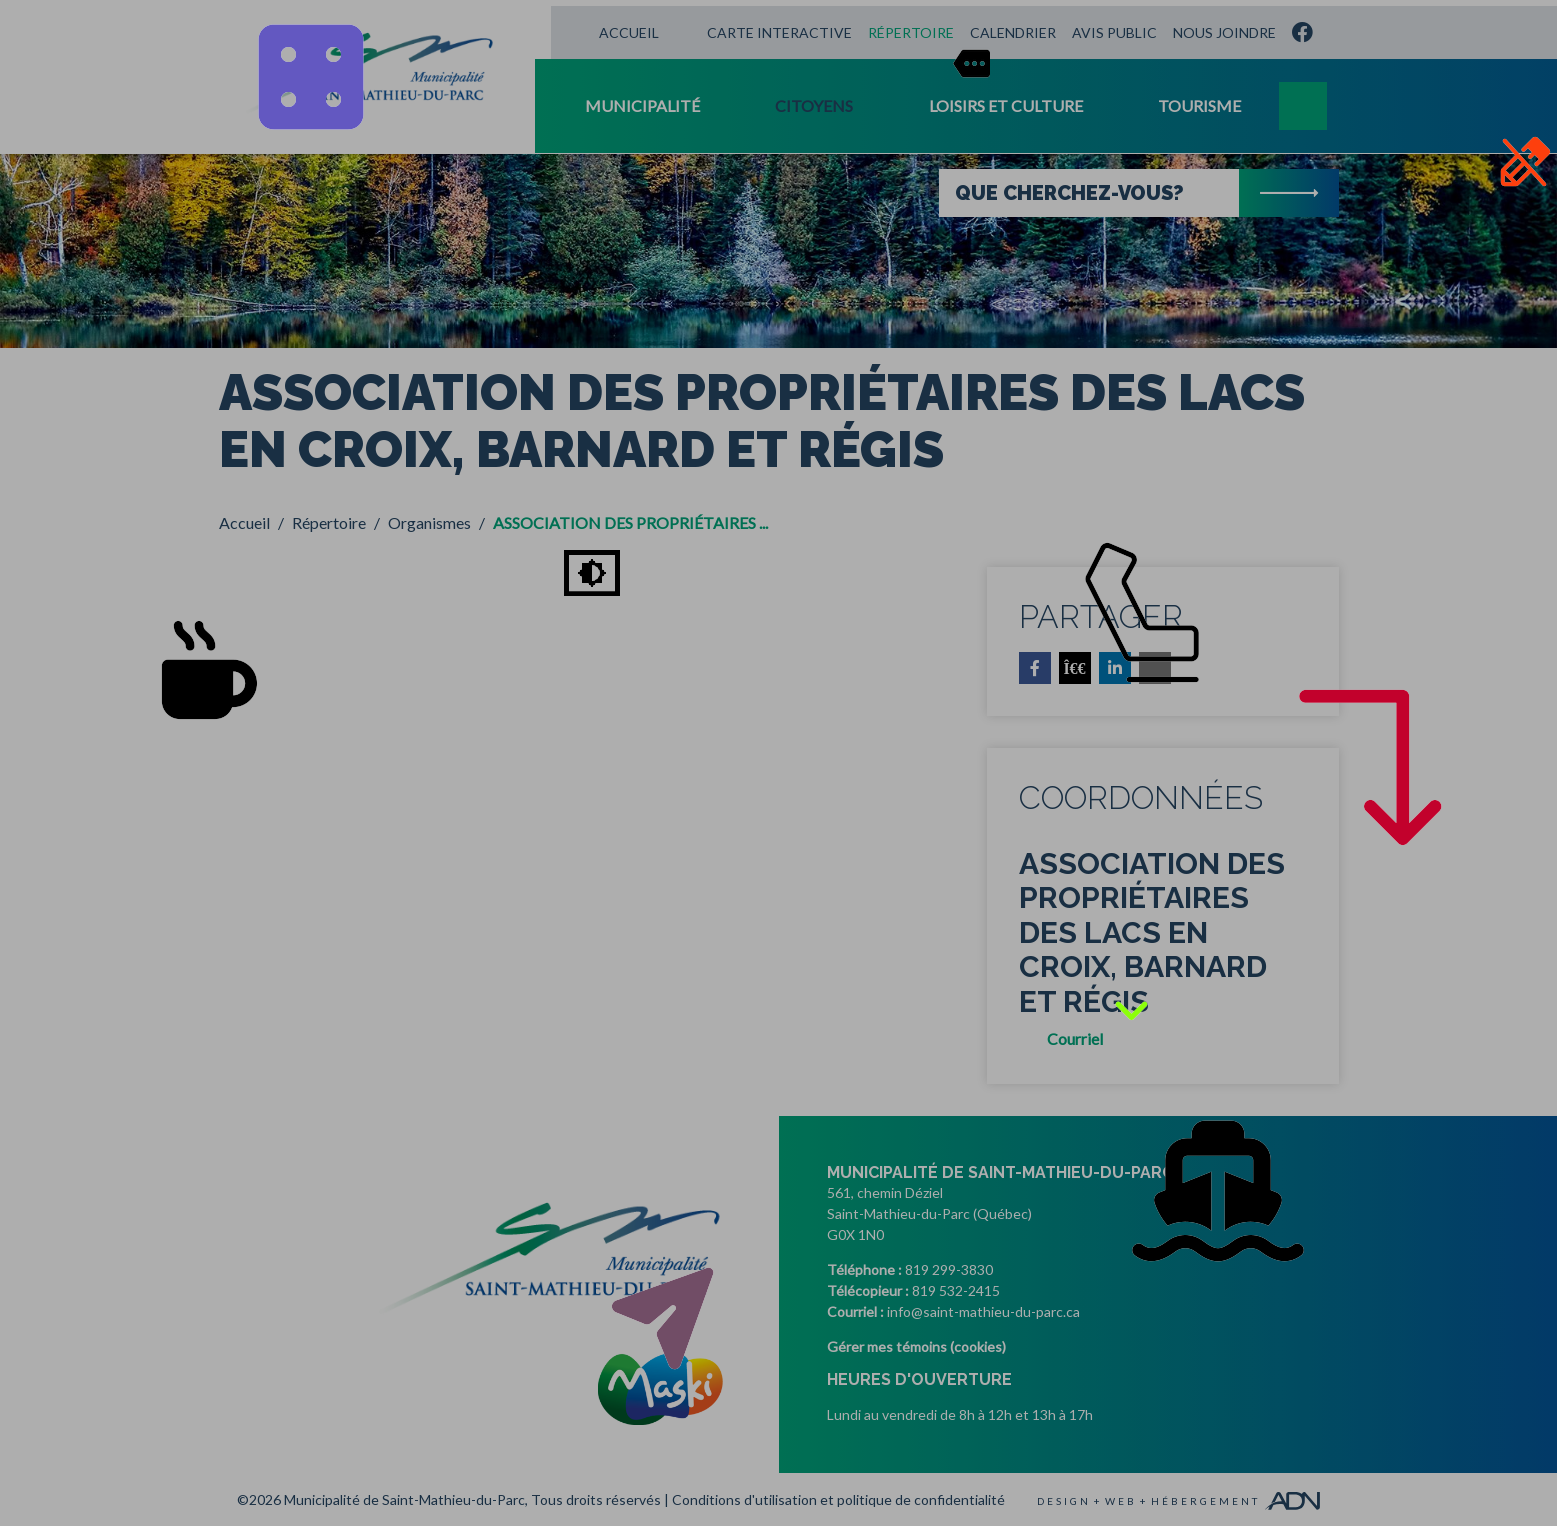  I want to click on view more notifications, so click(971, 63).